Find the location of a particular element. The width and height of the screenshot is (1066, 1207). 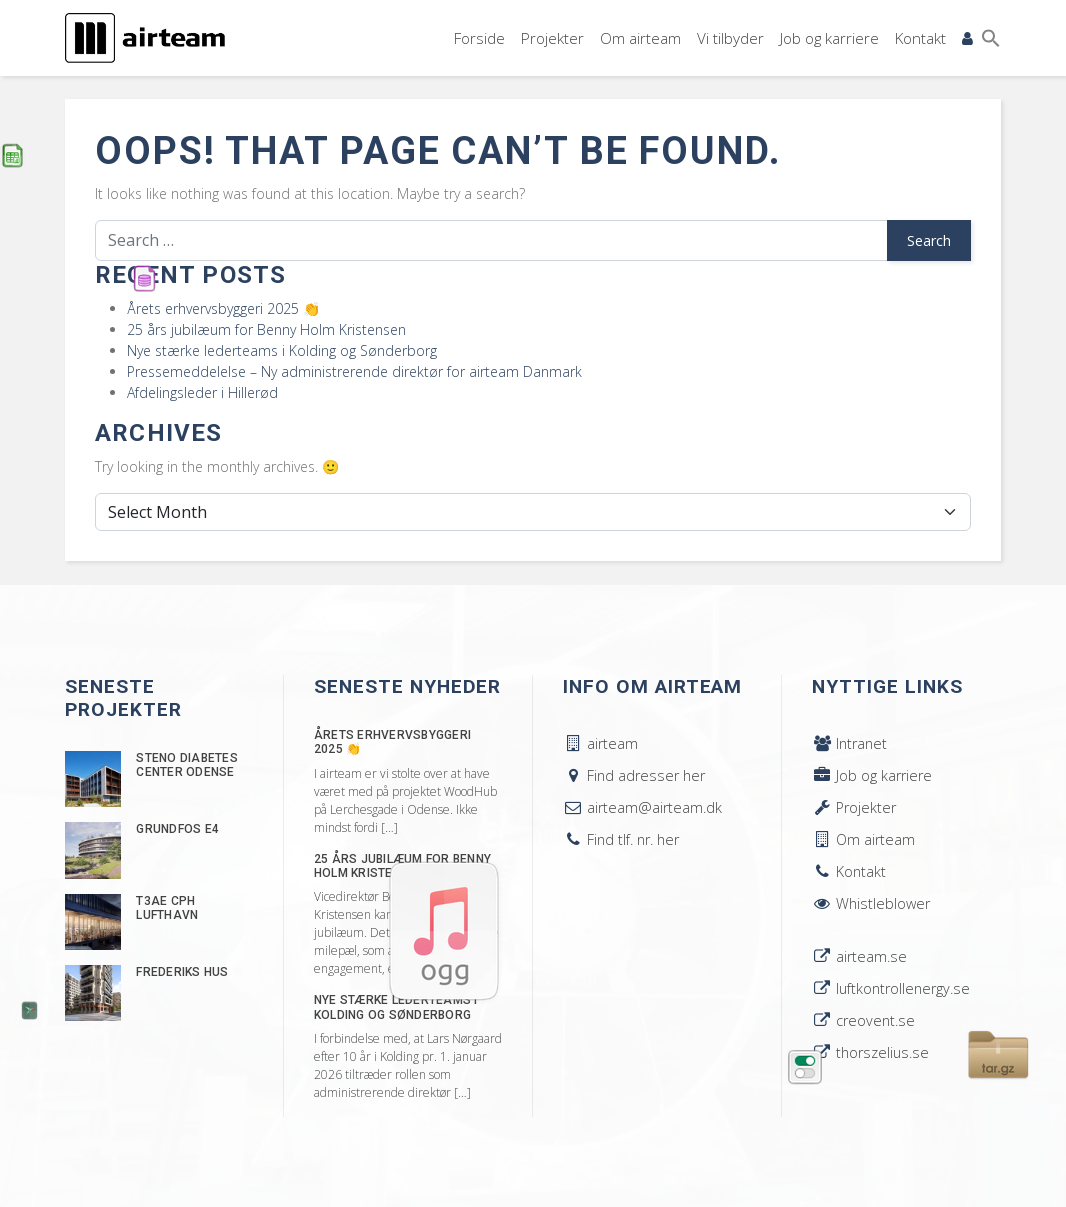

snap application package file is located at coordinates (29, 1010).